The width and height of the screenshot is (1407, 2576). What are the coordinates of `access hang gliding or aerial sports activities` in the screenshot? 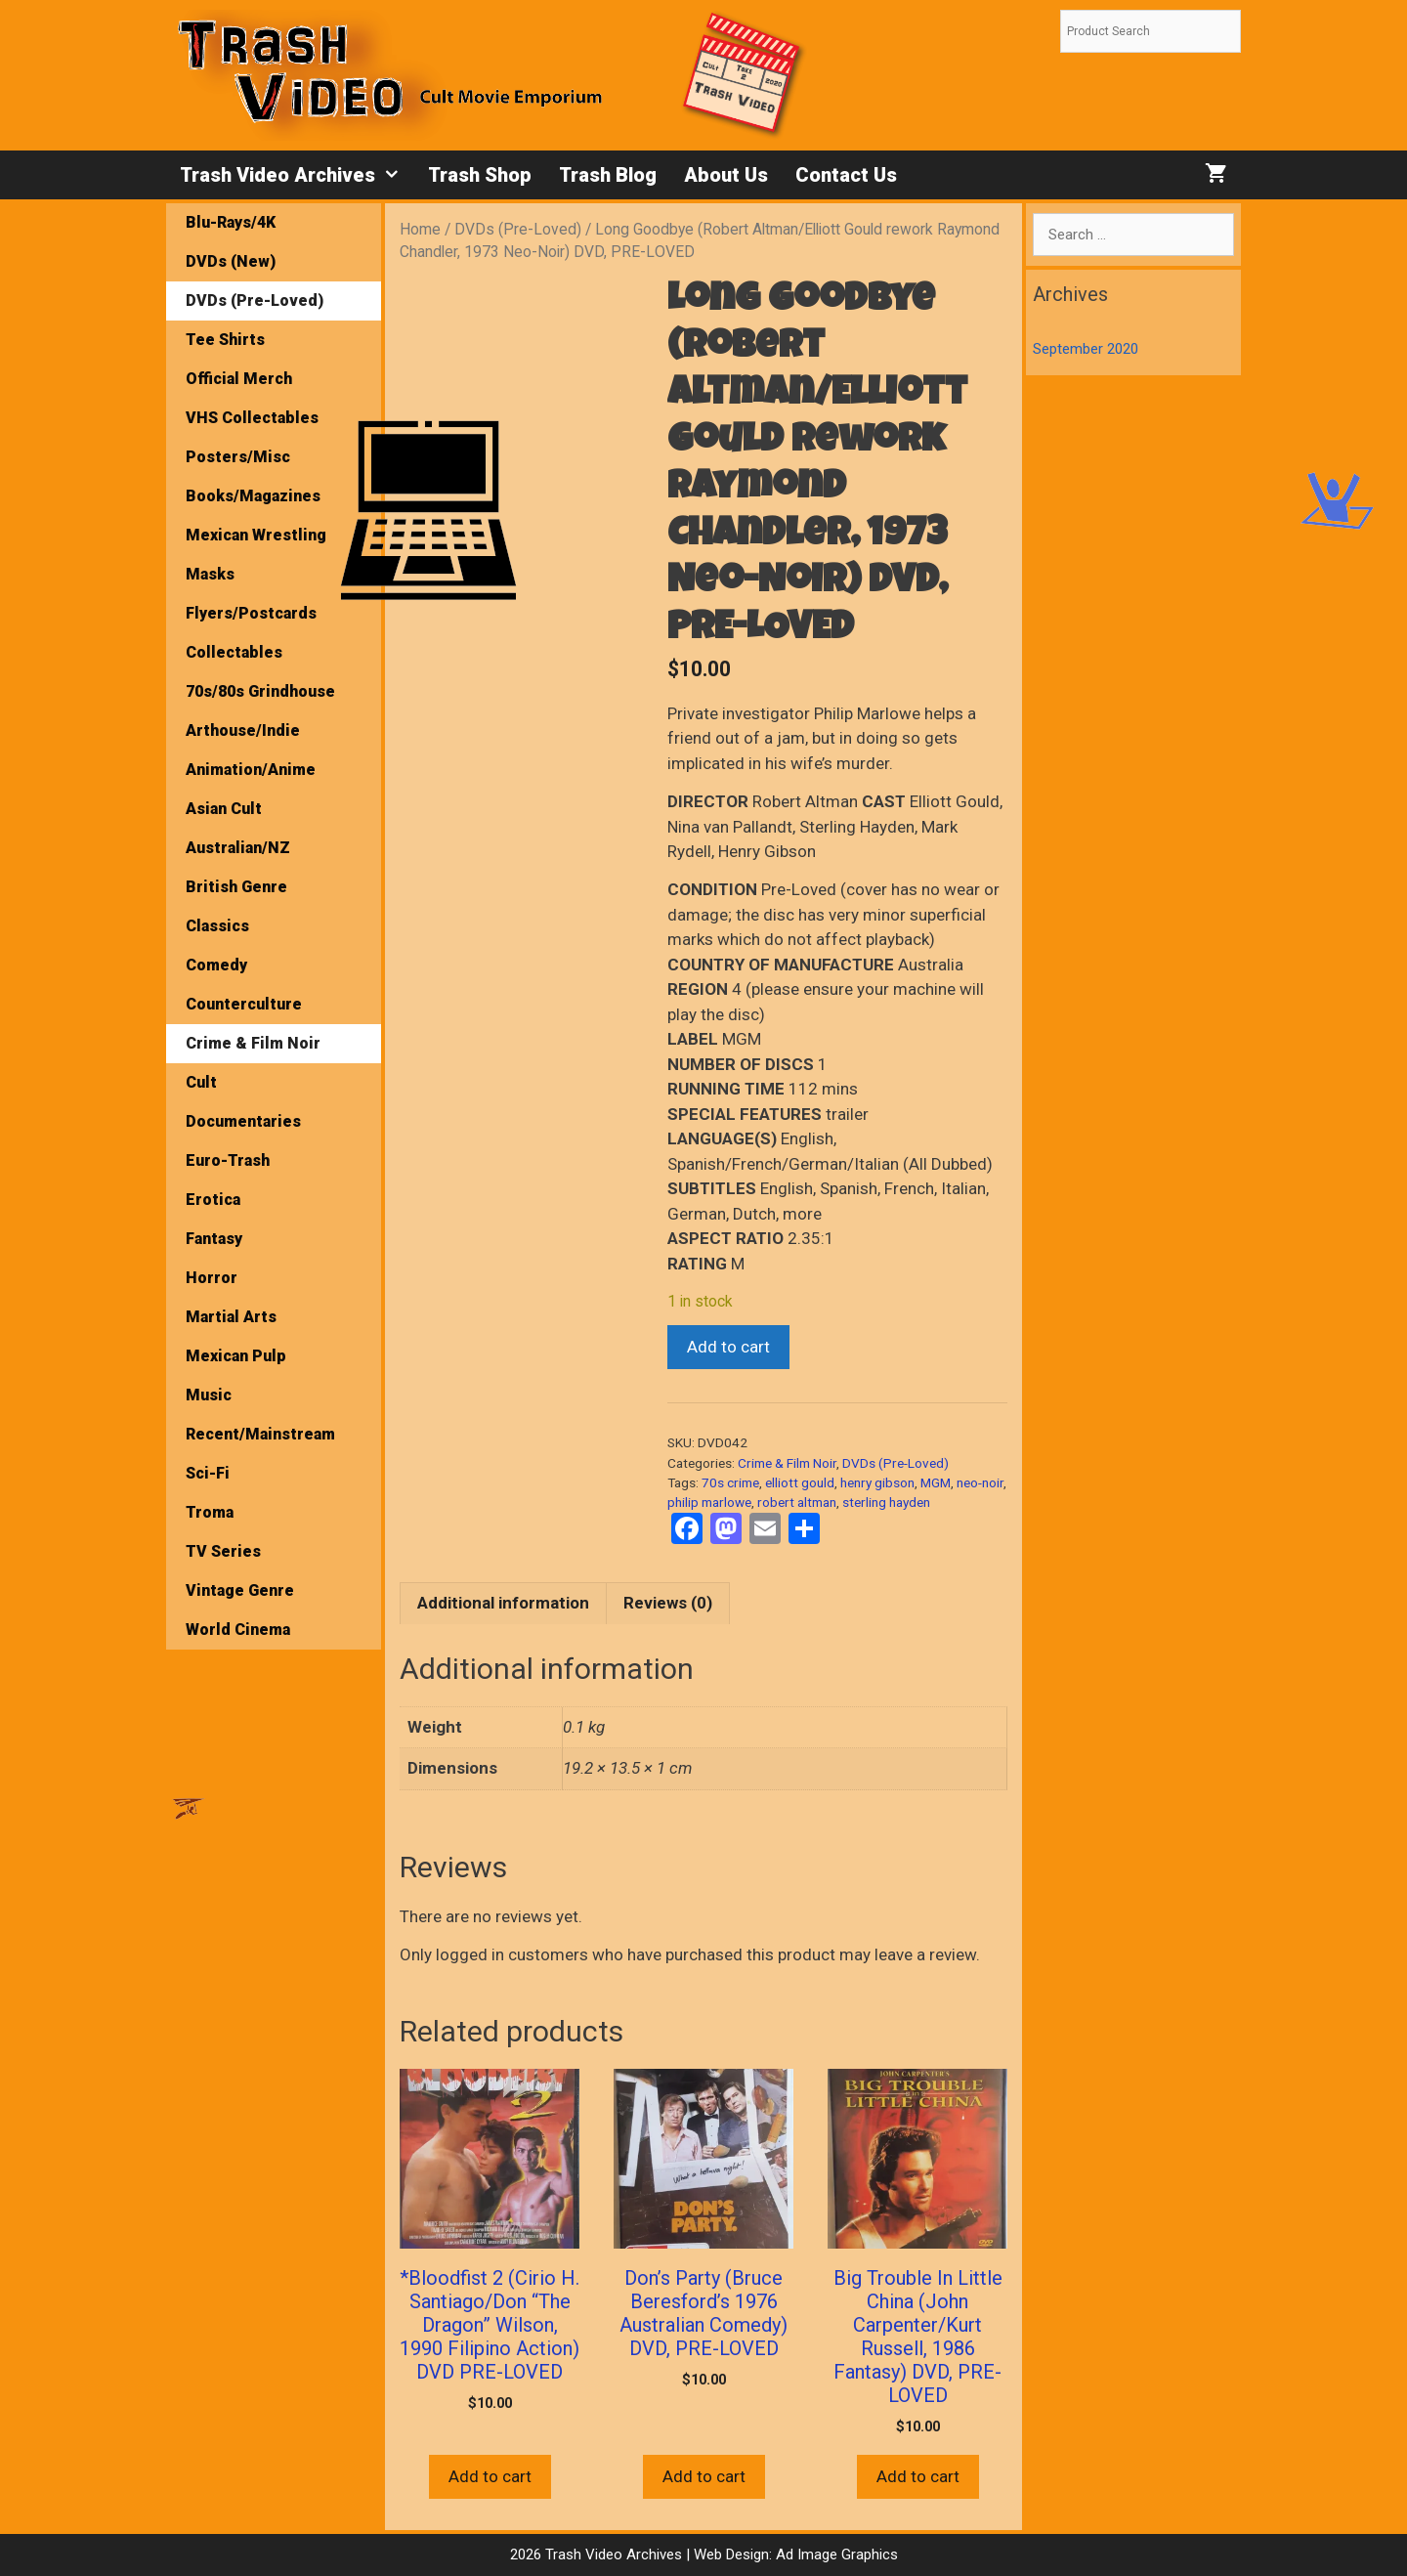 It's located at (189, 1809).